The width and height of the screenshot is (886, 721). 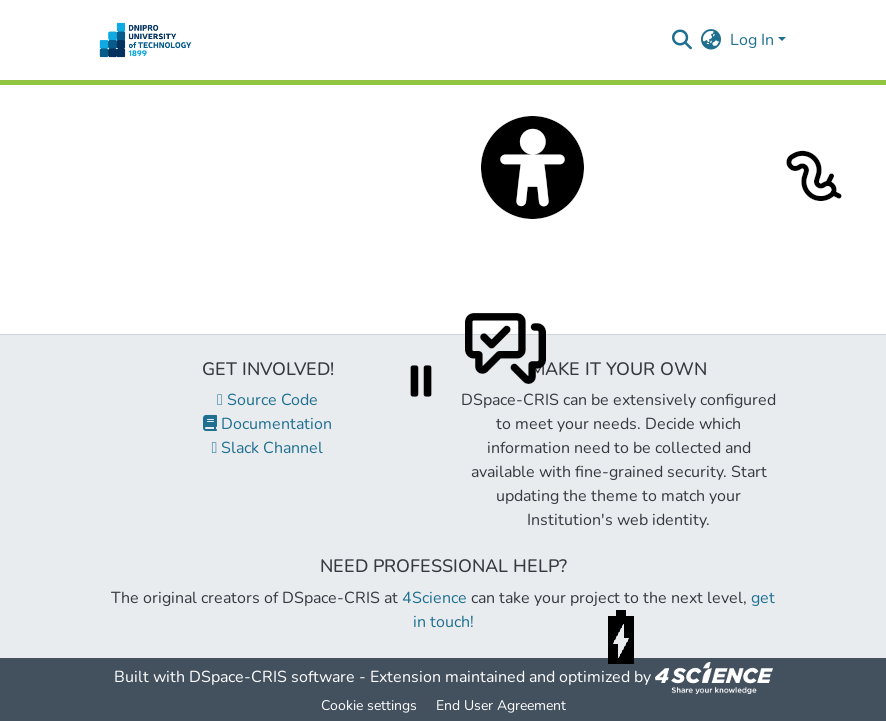 What do you see at coordinates (814, 176) in the screenshot?
I see `indicates pest or malware detection` at bounding box center [814, 176].